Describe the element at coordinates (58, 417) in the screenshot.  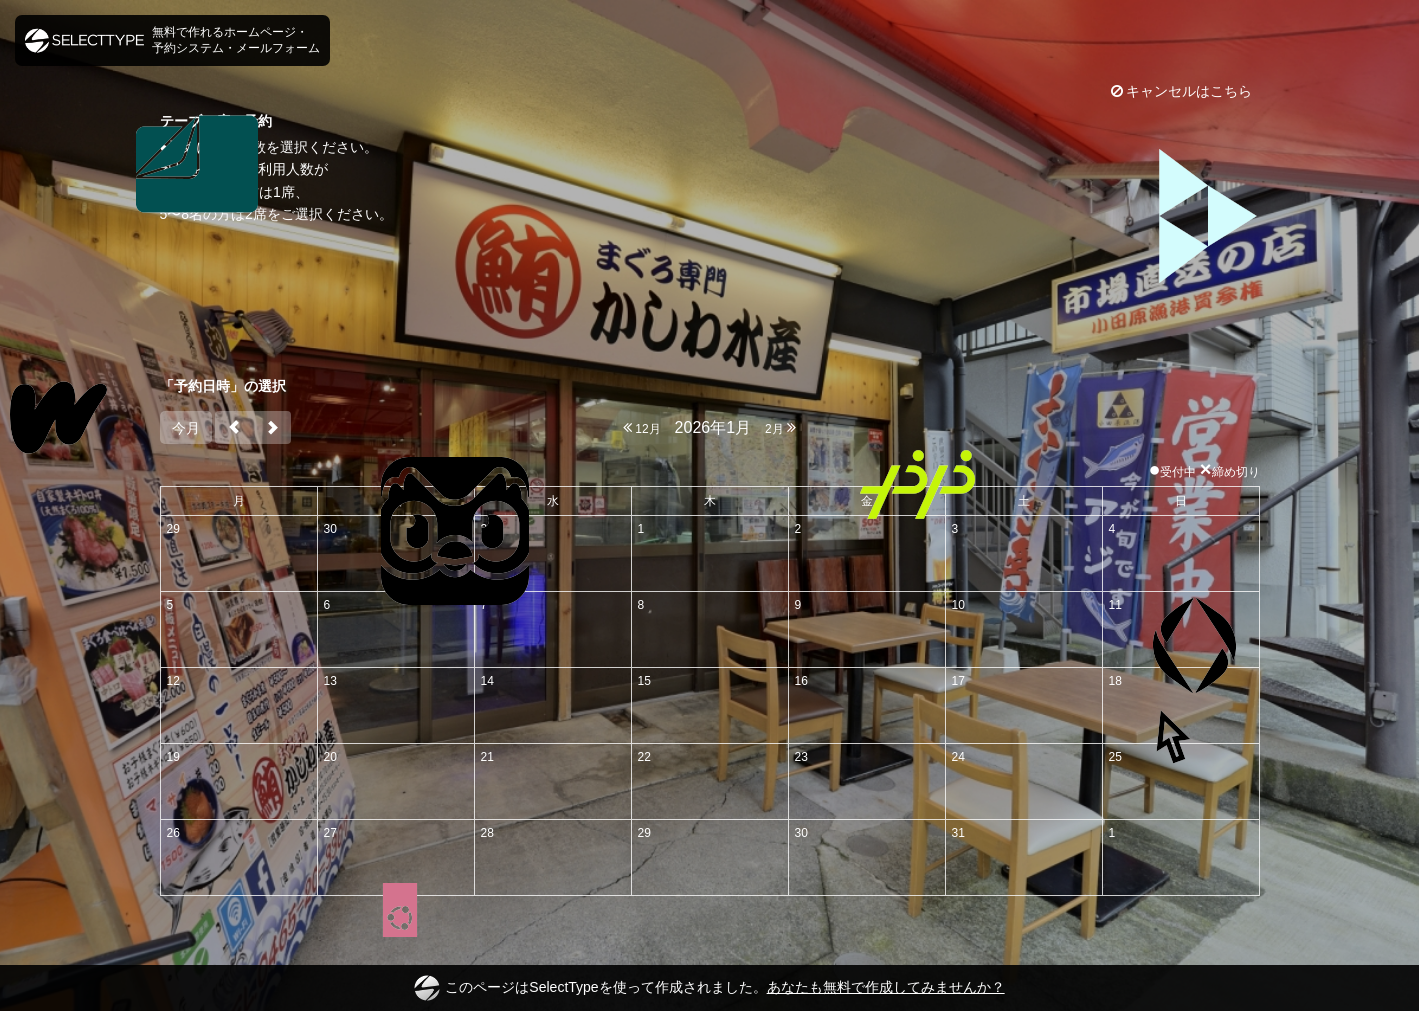
I see `open the wattpad app` at that location.